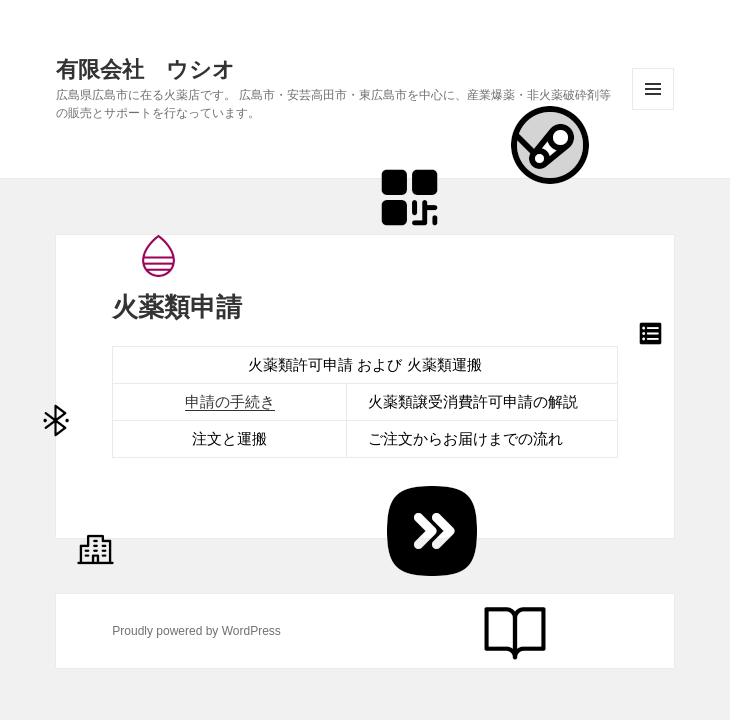 Image resolution: width=730 pixels, height=720 pixels. What do you see at coordinates (409, 197) in the screenshot?
I see `scan or generate a qr code` at bounding box center [409, 197].